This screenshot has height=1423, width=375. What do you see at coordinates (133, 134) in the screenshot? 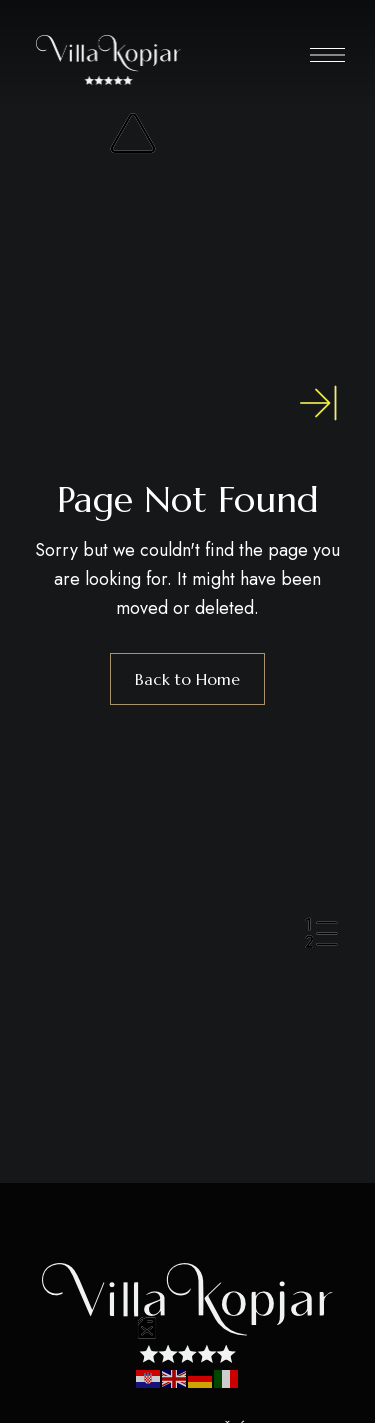
I see `indicates a warning or caution state` at bounding box center [133, 134].